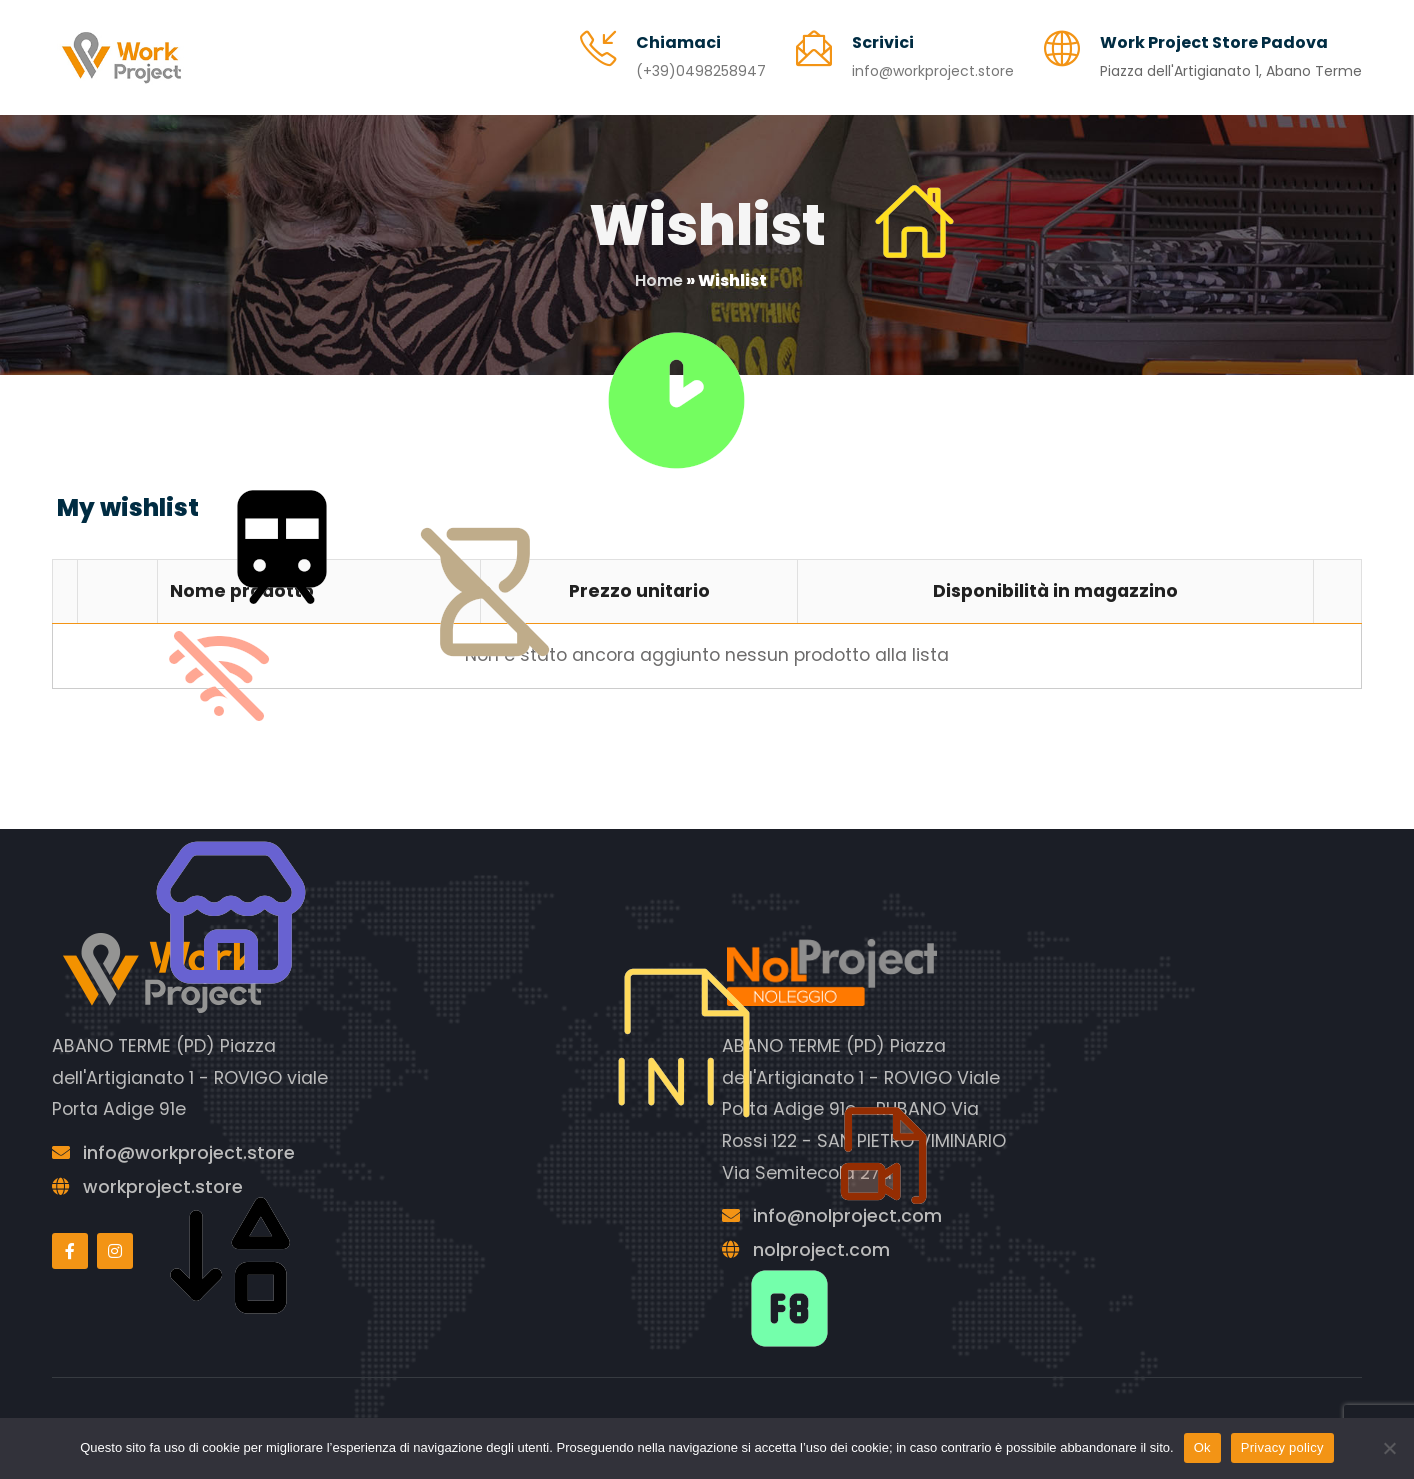 The width and height of the screenshot is (1414, 1479). I want to click on navigate to home screen, so click(914, 221).